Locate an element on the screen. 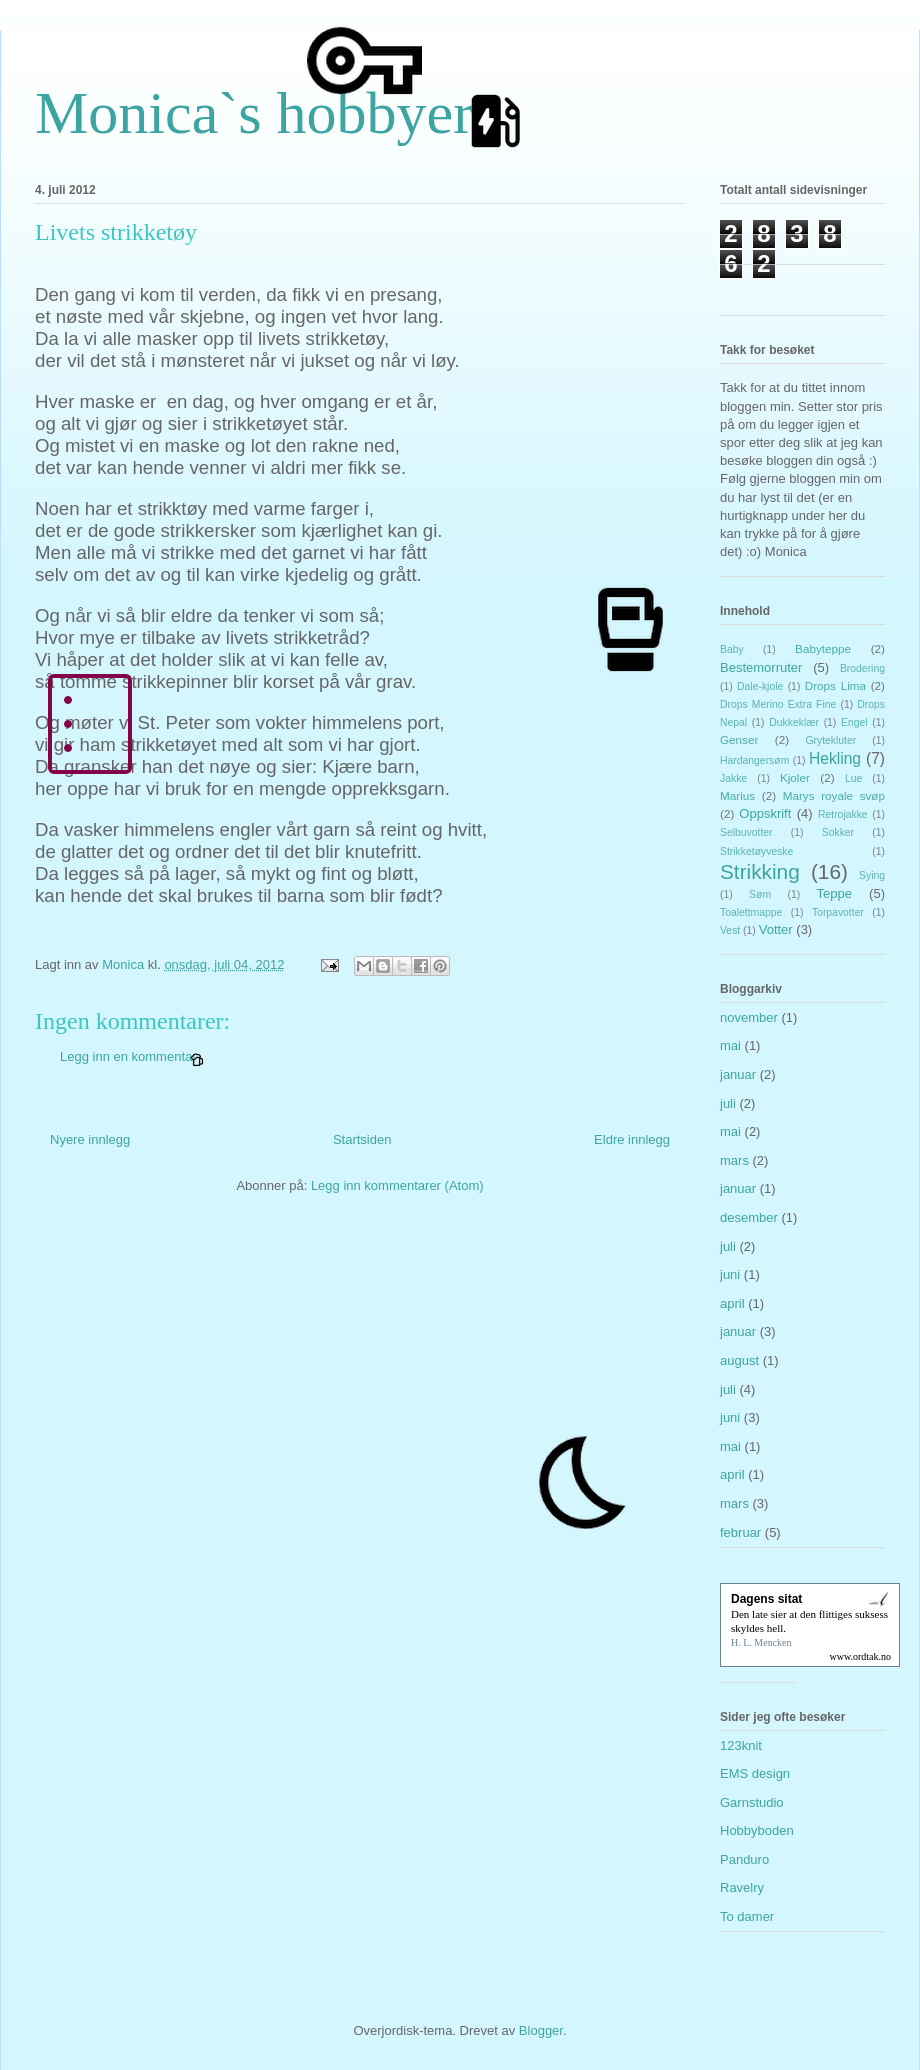 The height and width of the screenshot is (2070, 920). enable bedtime or sleep mode is located at coordinates (585, 1482).